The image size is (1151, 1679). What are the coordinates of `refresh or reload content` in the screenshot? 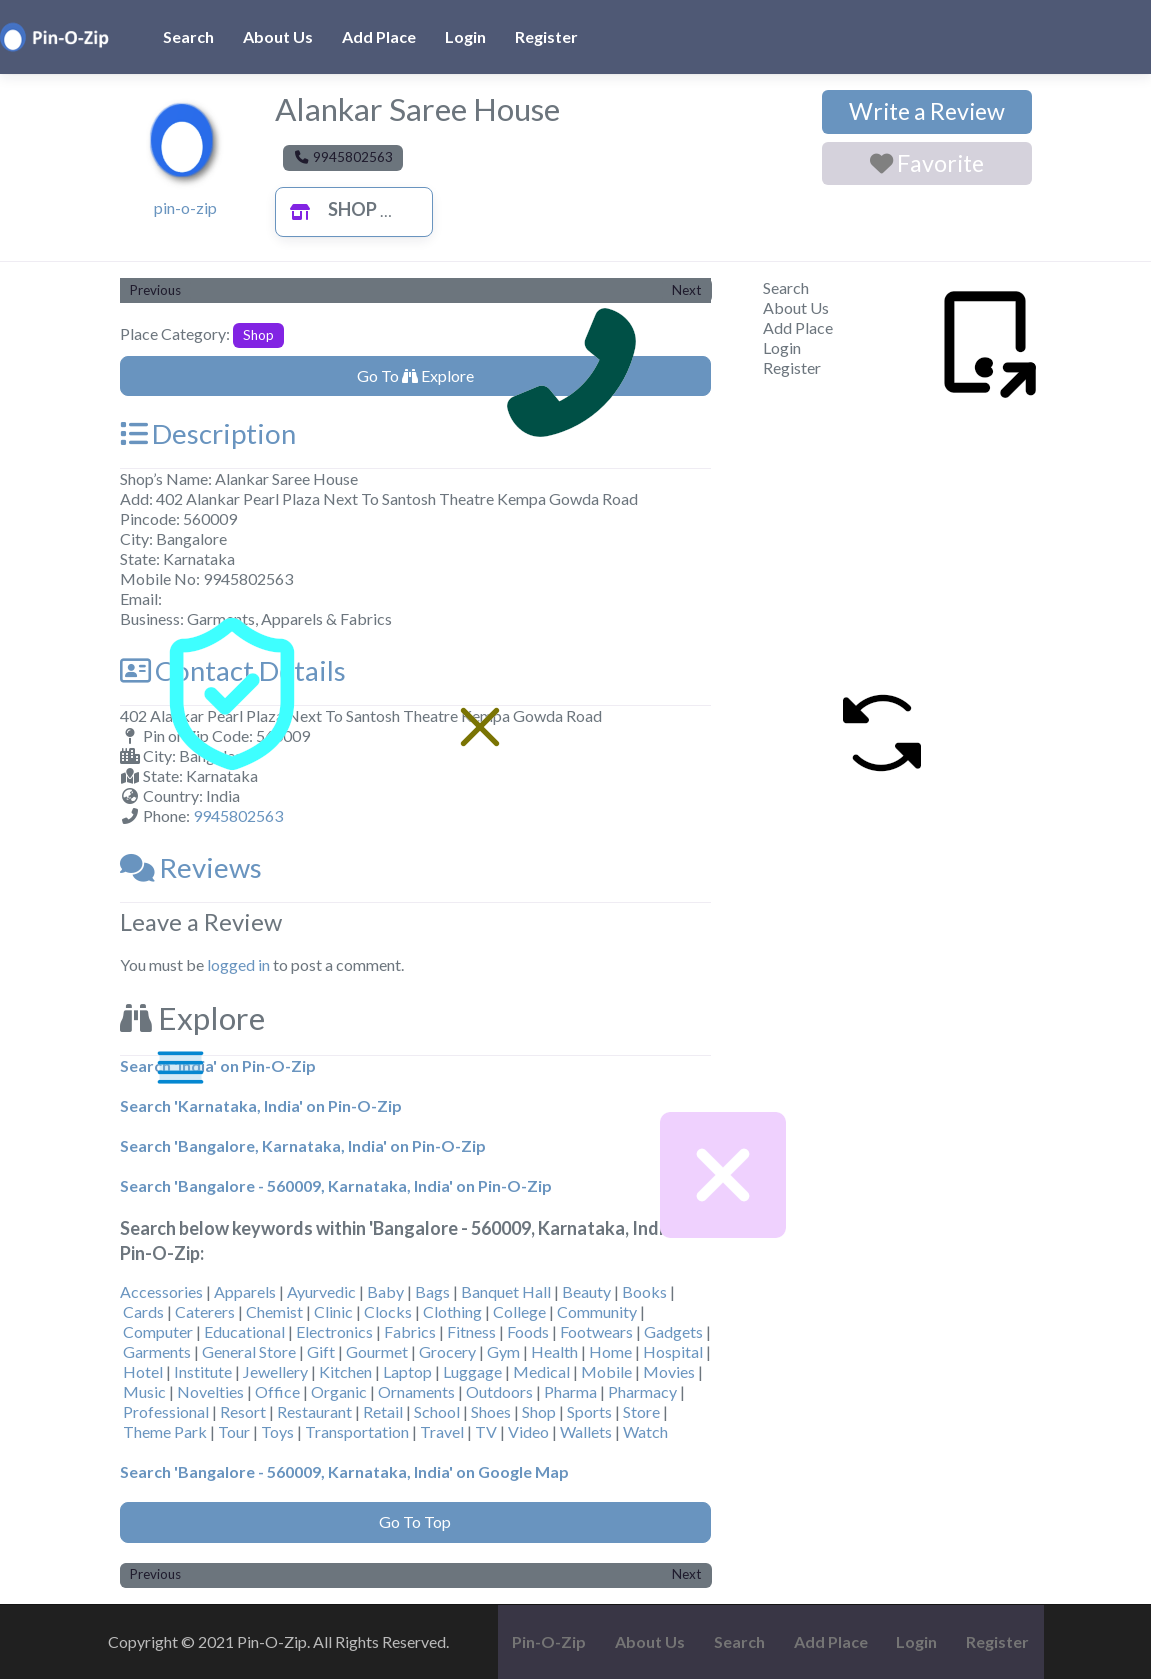 It's located at (882, 733).